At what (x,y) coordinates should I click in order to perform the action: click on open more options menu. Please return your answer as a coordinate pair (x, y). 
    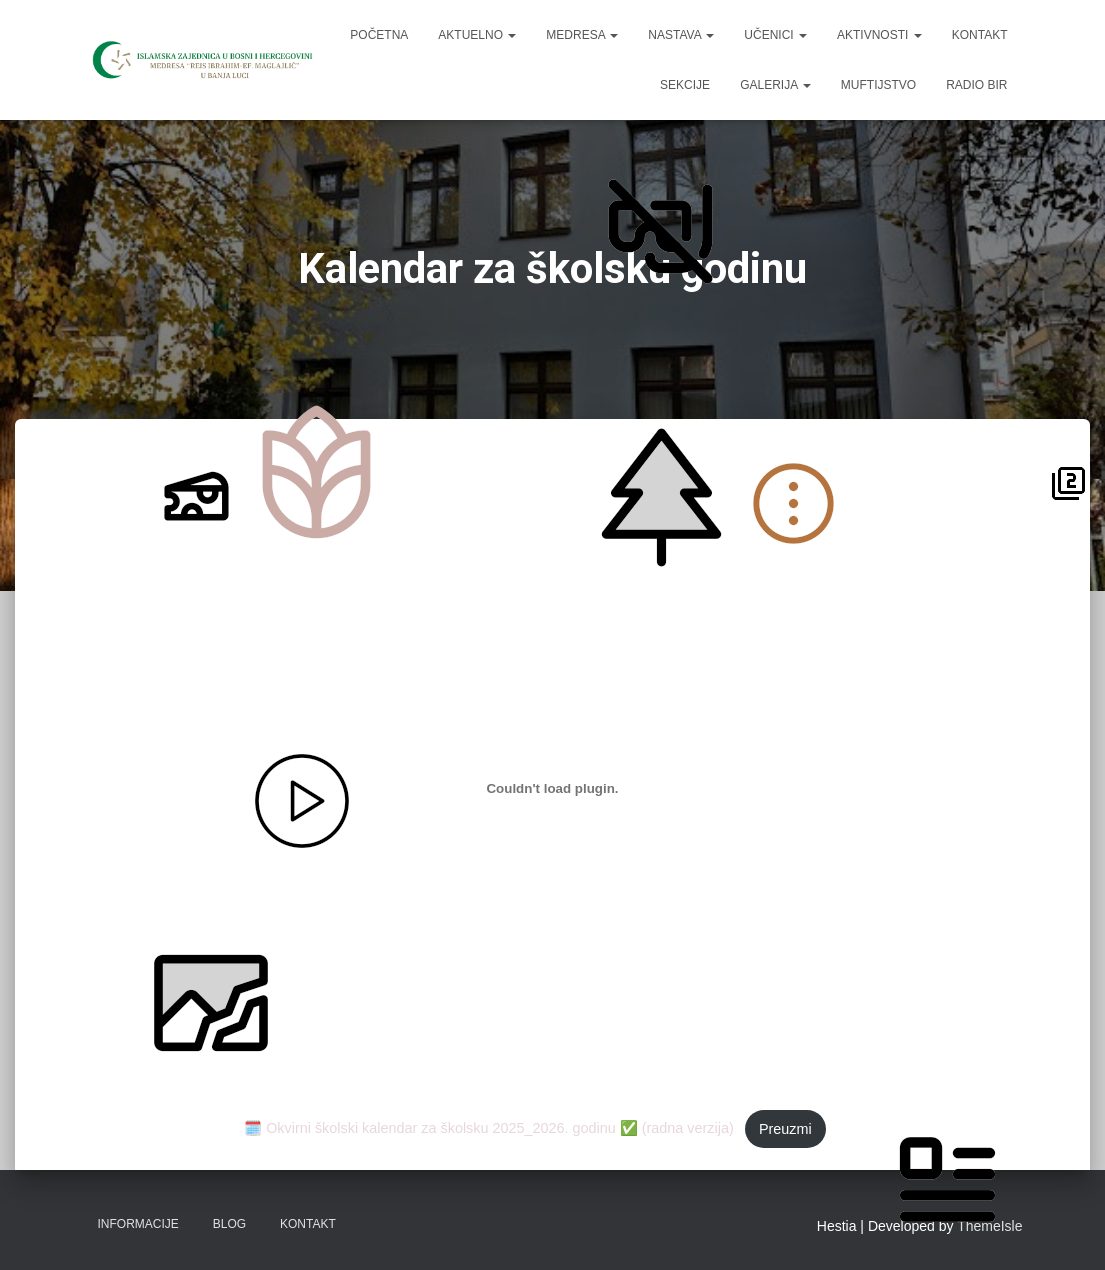
    Looking at the image, I should click on (793, 503).